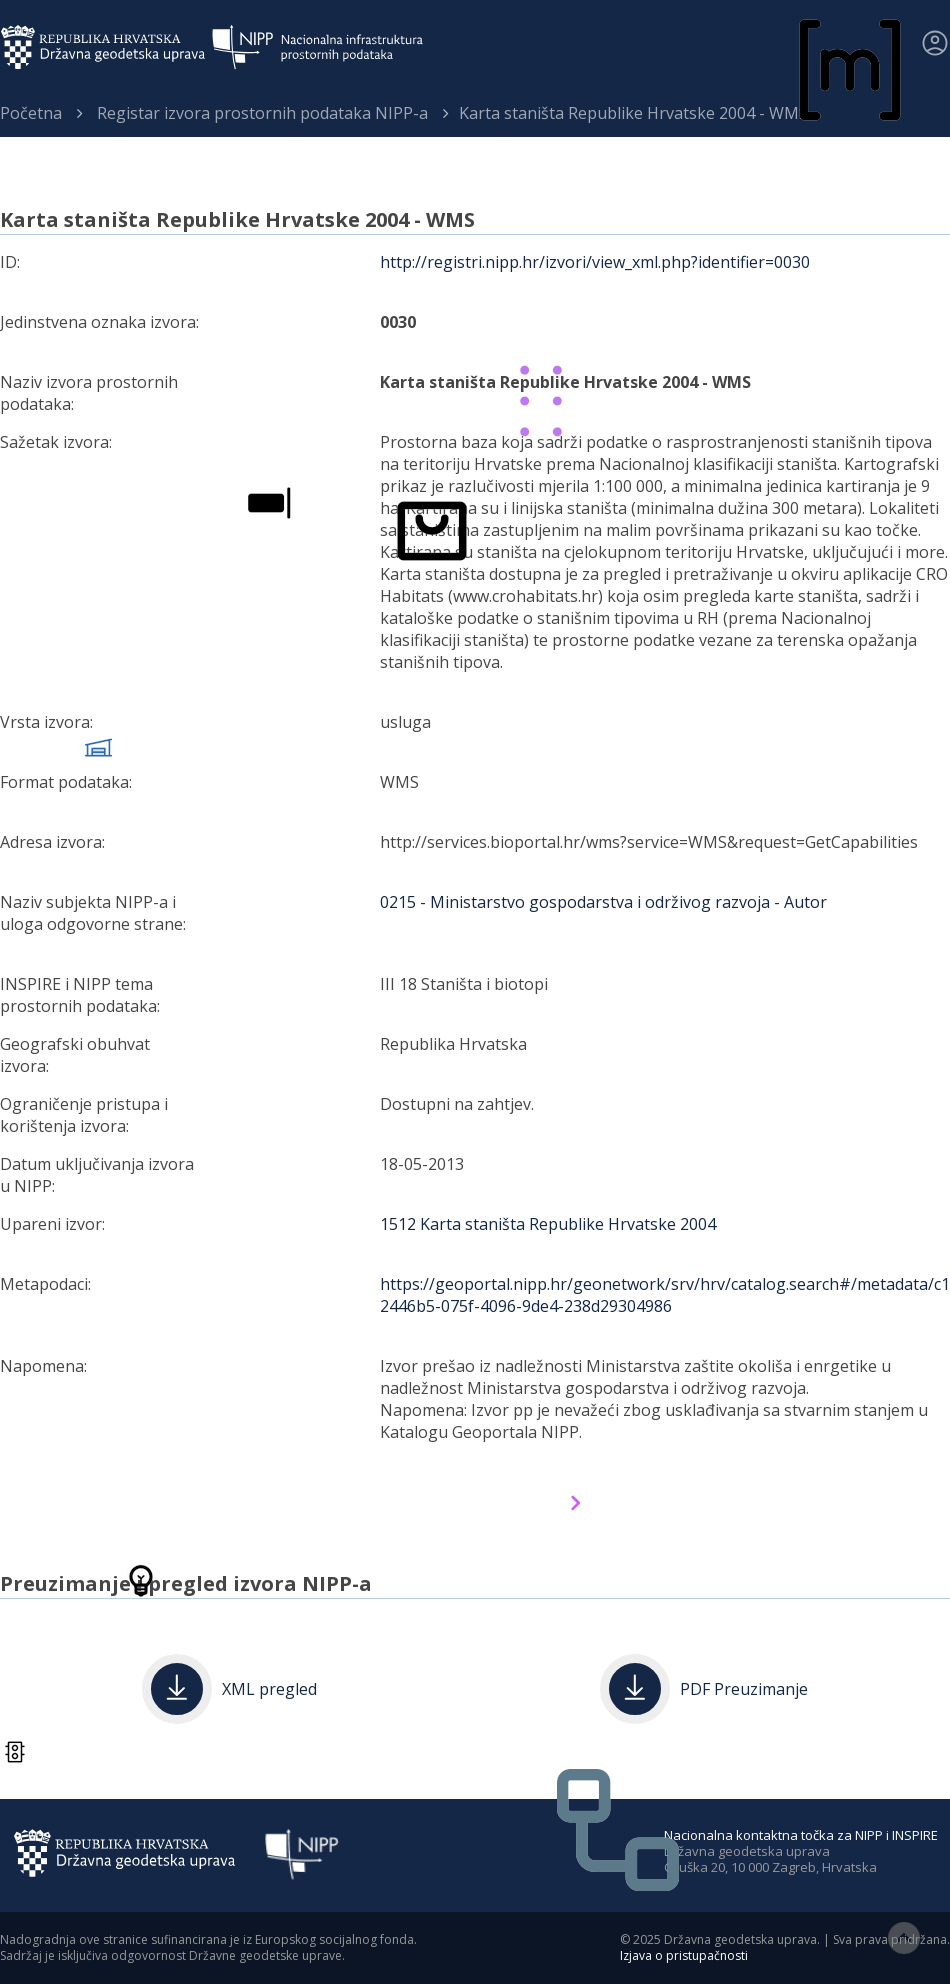 Image resolution: width=950 pixels, height=1984 pixels. Describe the element at coordinates (850, 70) in the screenshot. I see `matrix decentralized messaging platform logo` at that location.